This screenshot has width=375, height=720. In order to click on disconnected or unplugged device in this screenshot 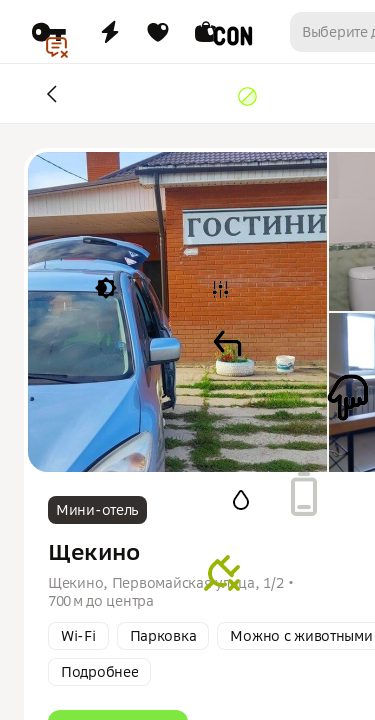, I will do `click(222, 573)`.